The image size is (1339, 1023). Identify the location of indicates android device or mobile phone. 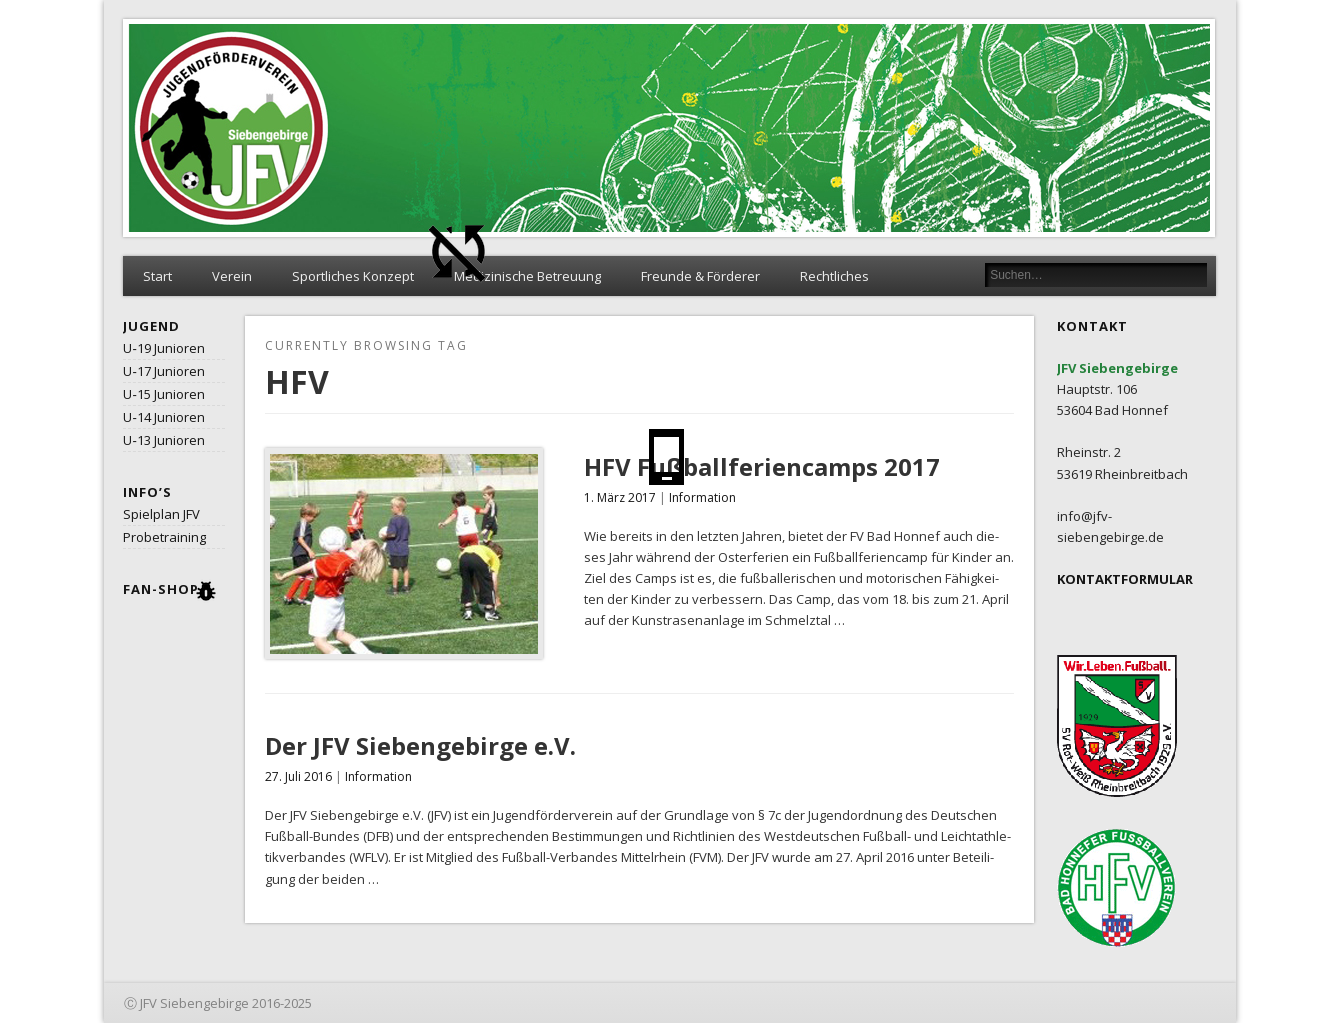
(667, 457).